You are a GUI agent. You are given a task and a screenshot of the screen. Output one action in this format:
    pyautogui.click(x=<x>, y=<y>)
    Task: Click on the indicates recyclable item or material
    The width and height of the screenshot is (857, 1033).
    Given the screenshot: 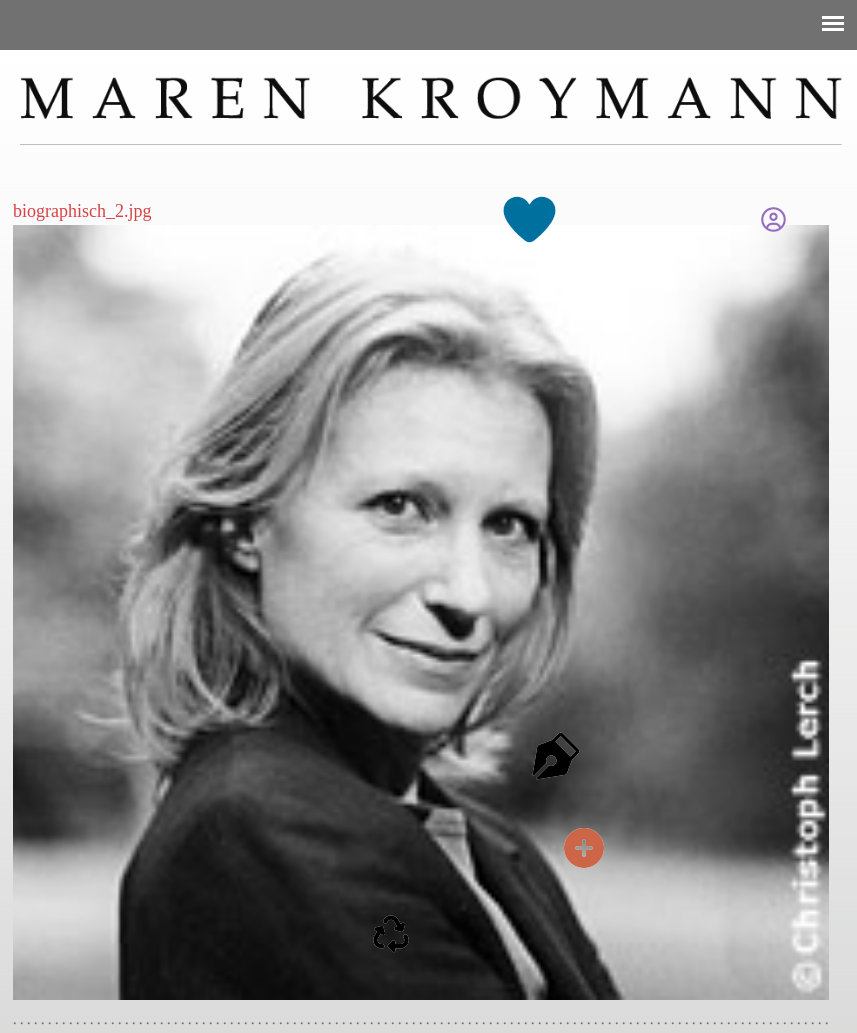 What is the action you would take?
    pyautogui.click(x=391, y=933)
    